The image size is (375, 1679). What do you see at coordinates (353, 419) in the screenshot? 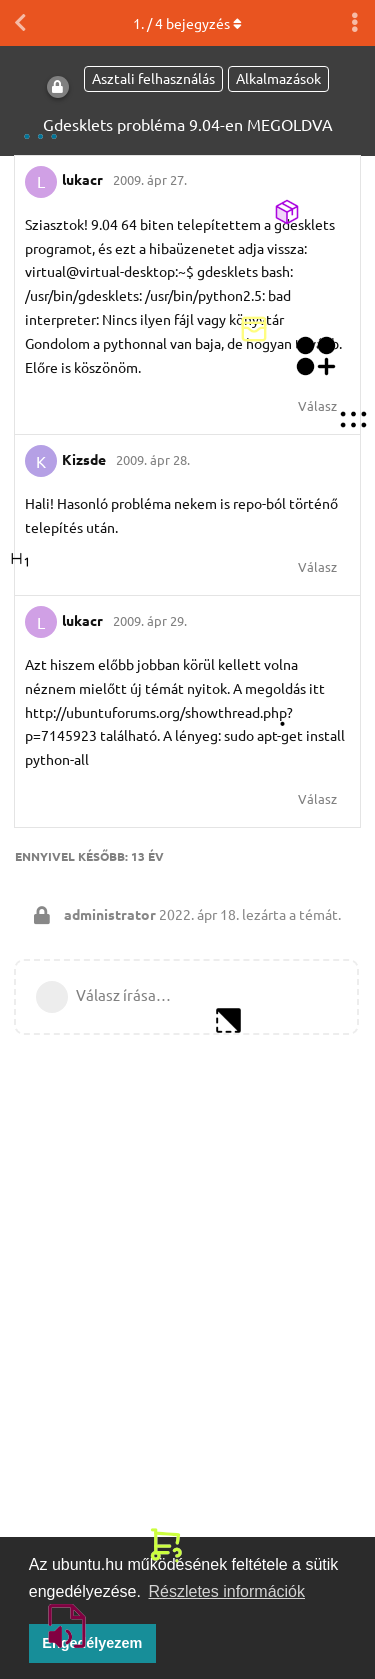
I see `drag to reorder or rearrange items` at bounding box center [353, 419].